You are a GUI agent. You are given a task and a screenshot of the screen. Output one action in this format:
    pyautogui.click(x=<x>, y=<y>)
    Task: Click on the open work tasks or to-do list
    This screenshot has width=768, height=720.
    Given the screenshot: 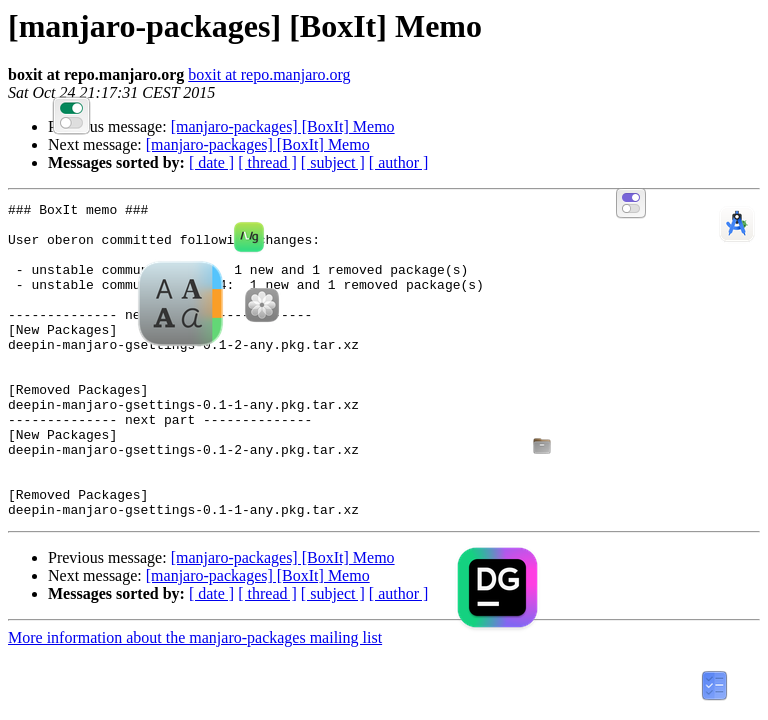 What is the action you would take?
    pyautogui.click(x=714, y=685)
    